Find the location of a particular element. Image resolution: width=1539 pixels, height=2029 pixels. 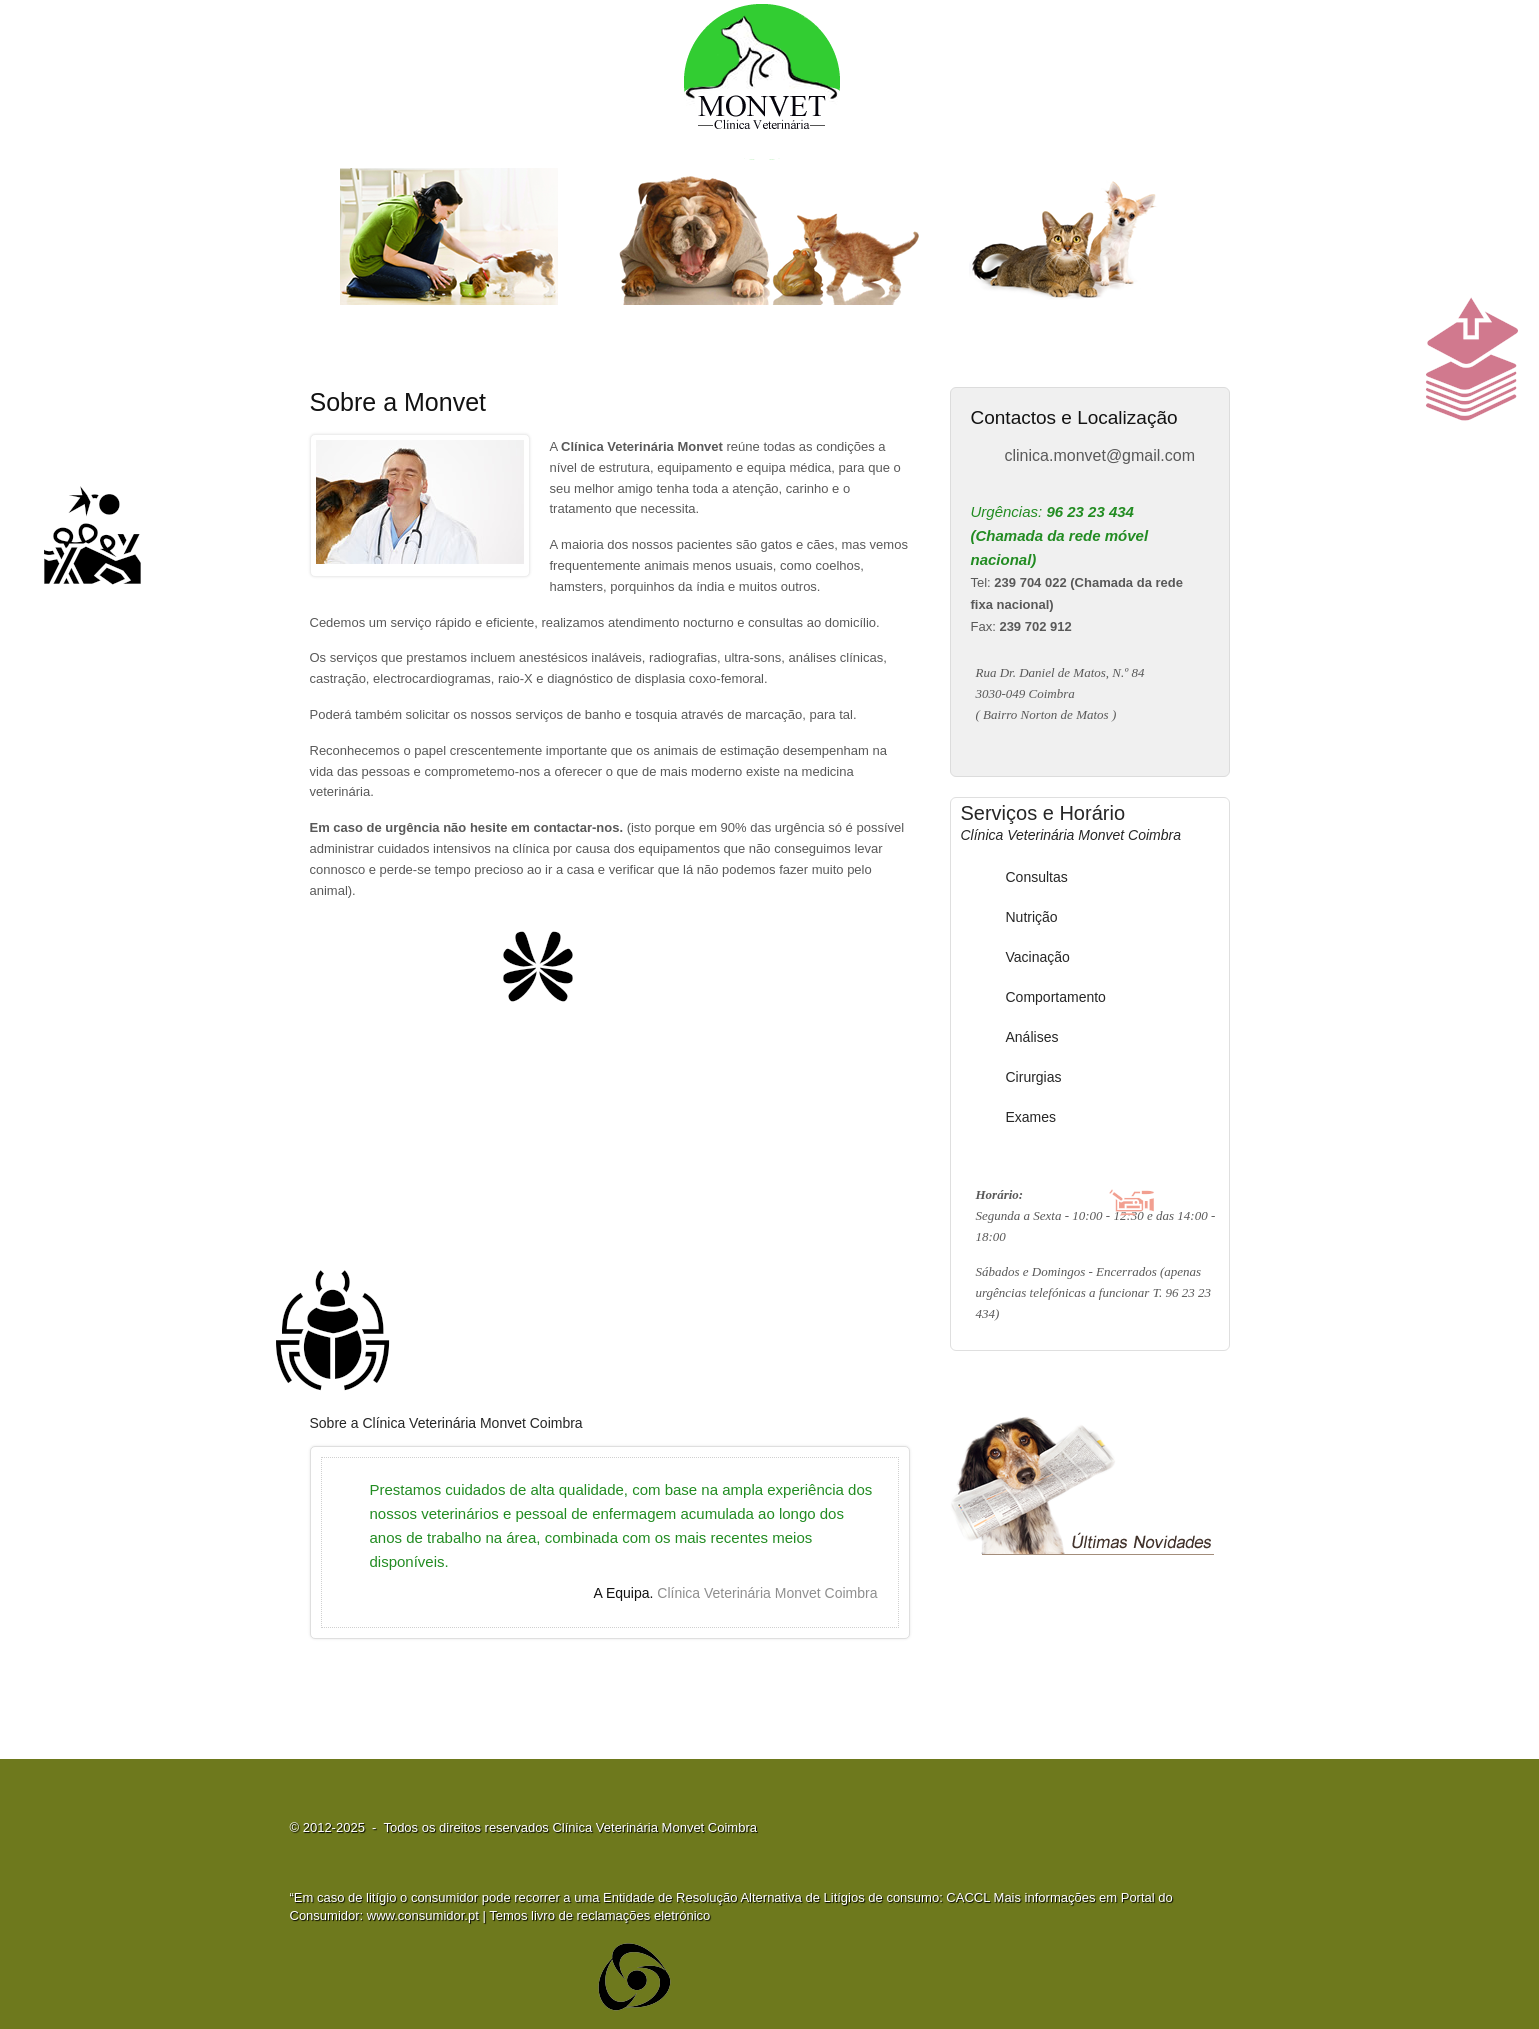

draw a card from the deck is located at coordinates (1472, 359).